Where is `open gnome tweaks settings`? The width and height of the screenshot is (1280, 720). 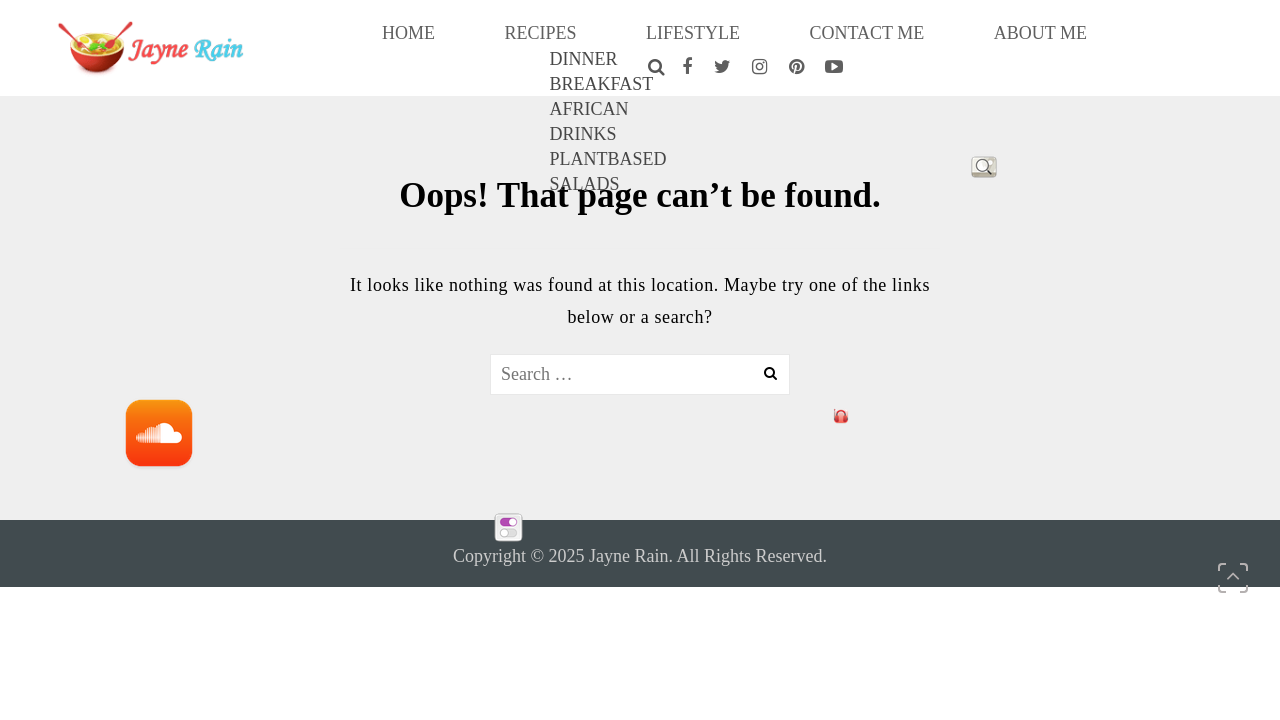
open gnome tweaks settings is located at coordinates (508, 527).